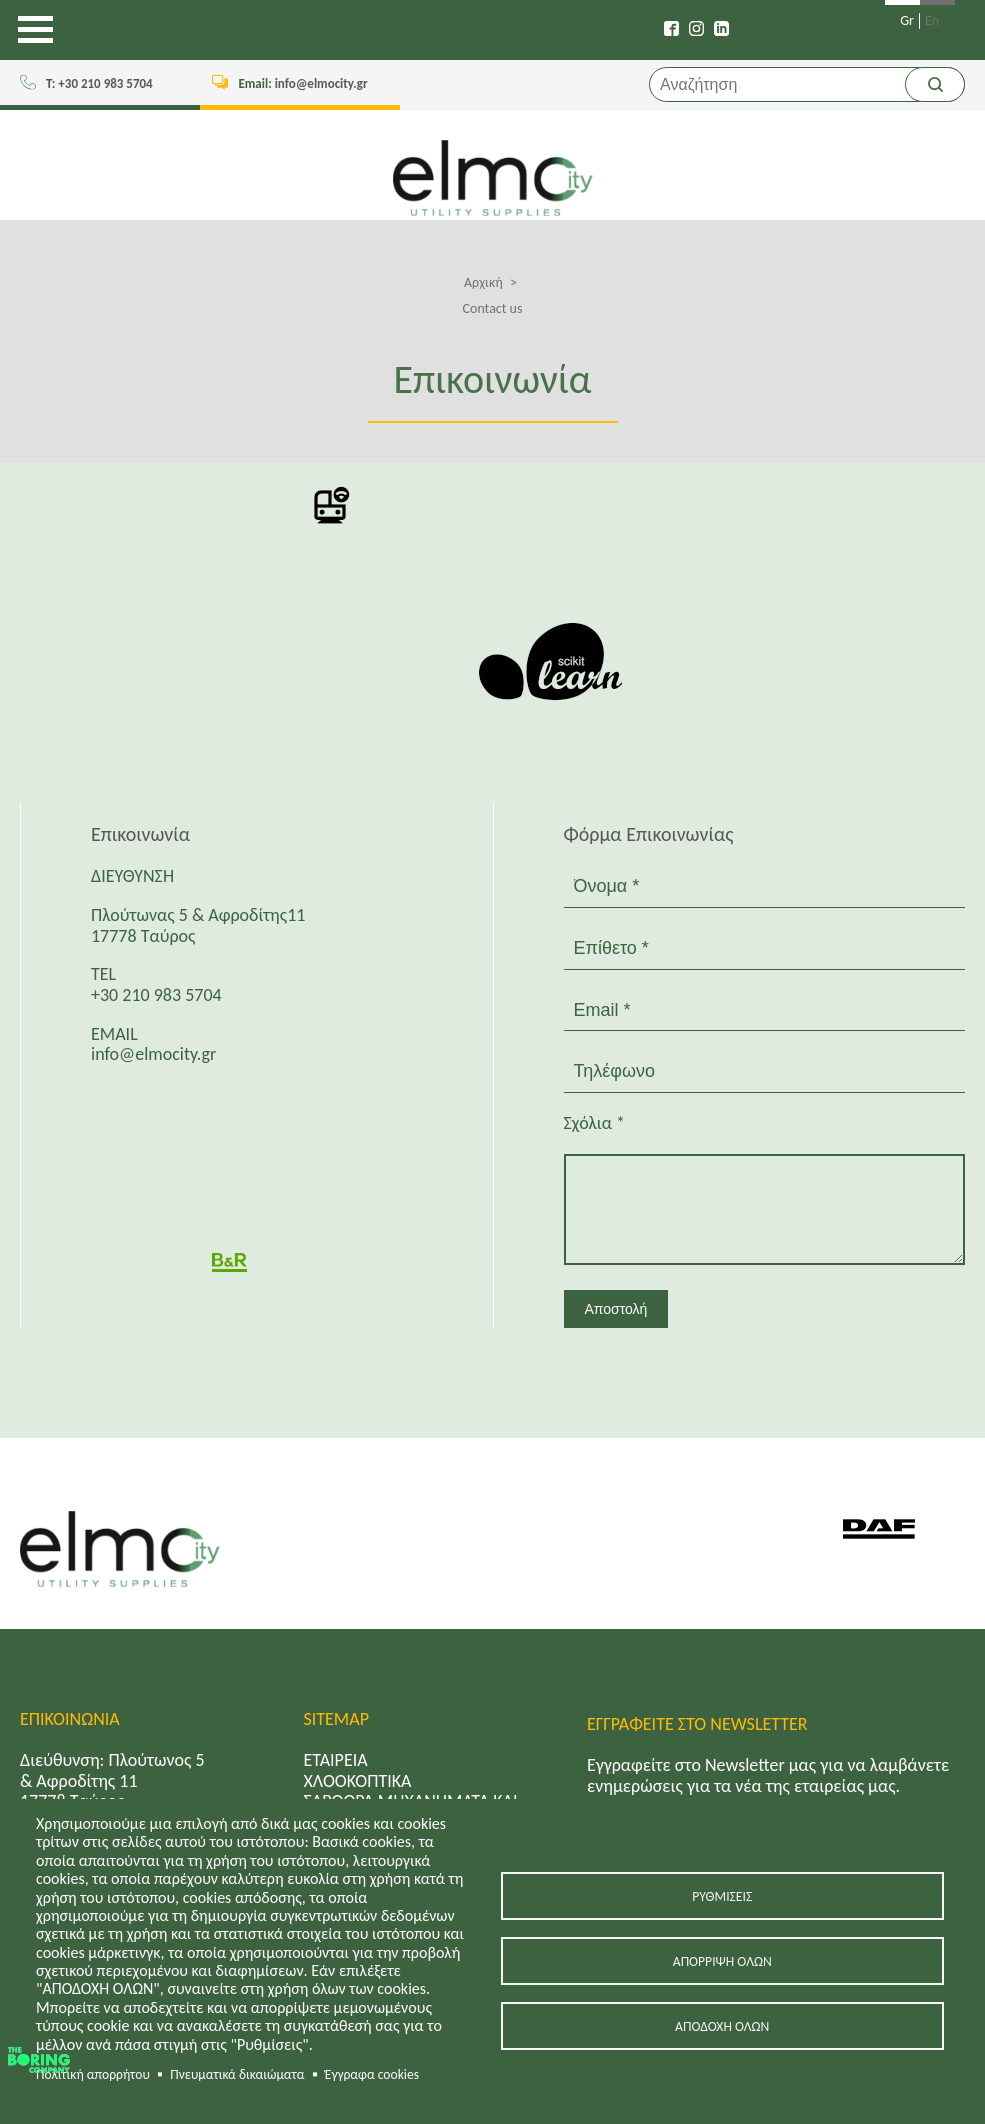  I want to click on indicates wifi availability on subway or transit, so click(330, 506).